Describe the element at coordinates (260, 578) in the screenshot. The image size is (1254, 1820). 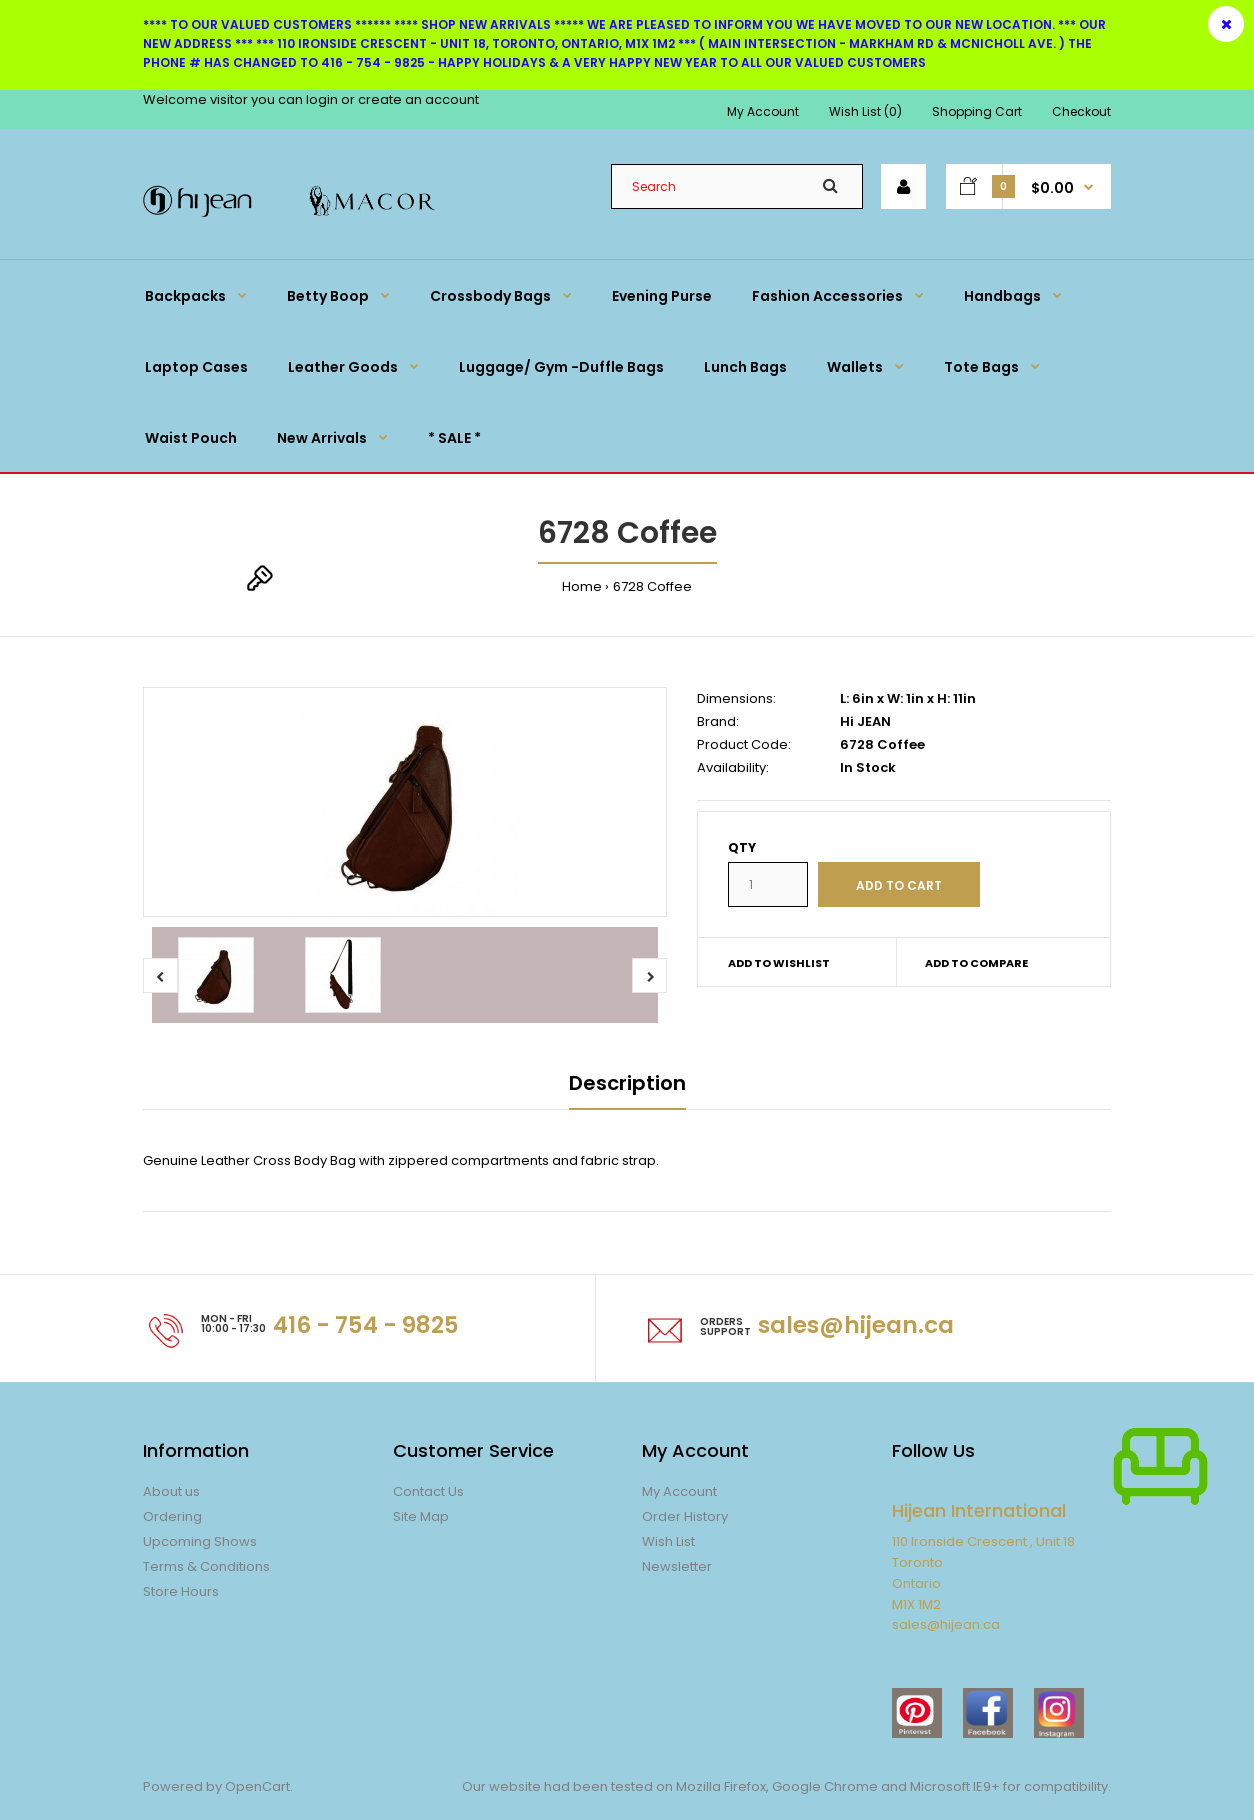
I see `access security or authentication settings` at that location.